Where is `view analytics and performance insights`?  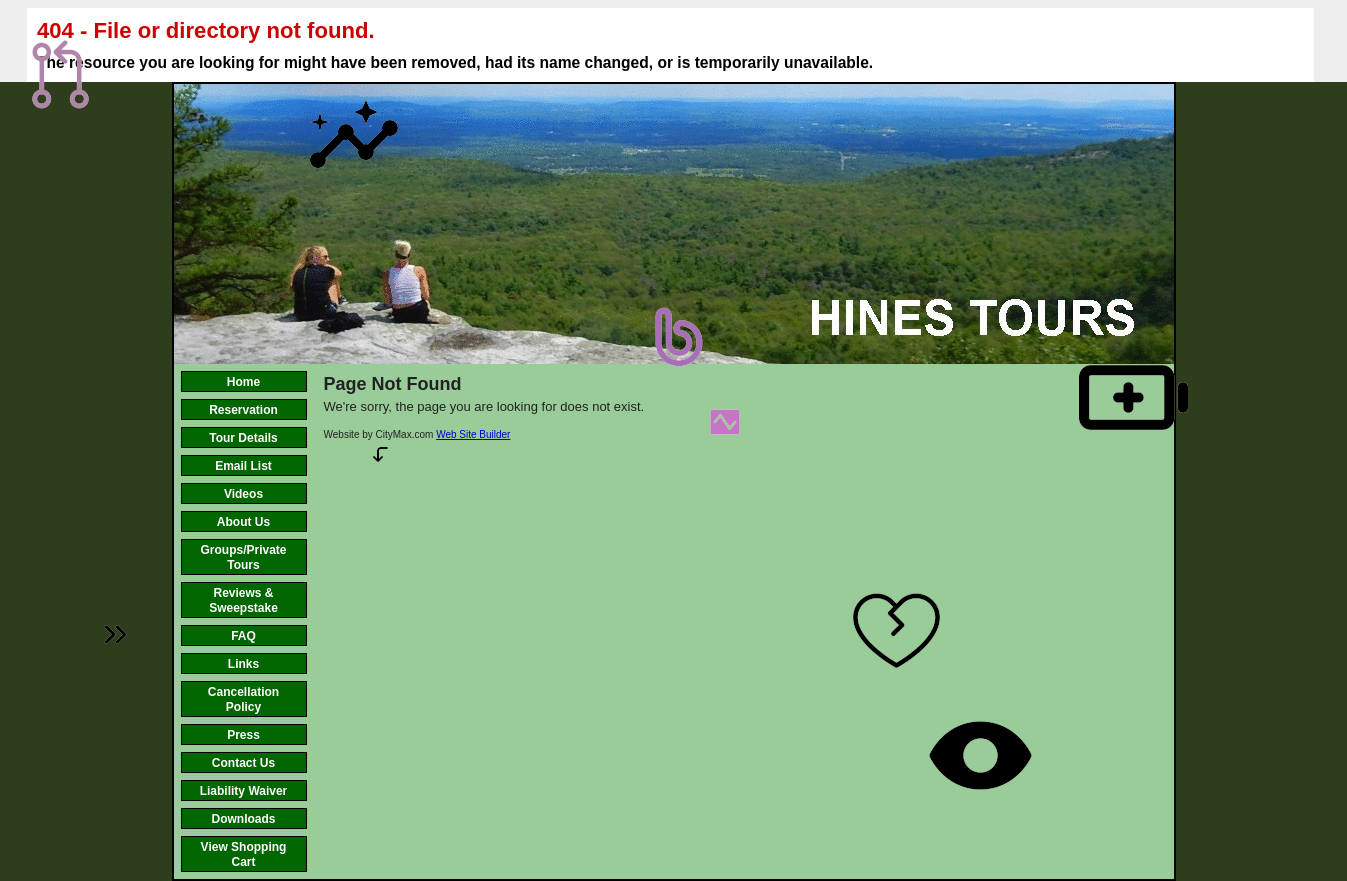
view analytics and performance insights is located at coordinates (354, 136).